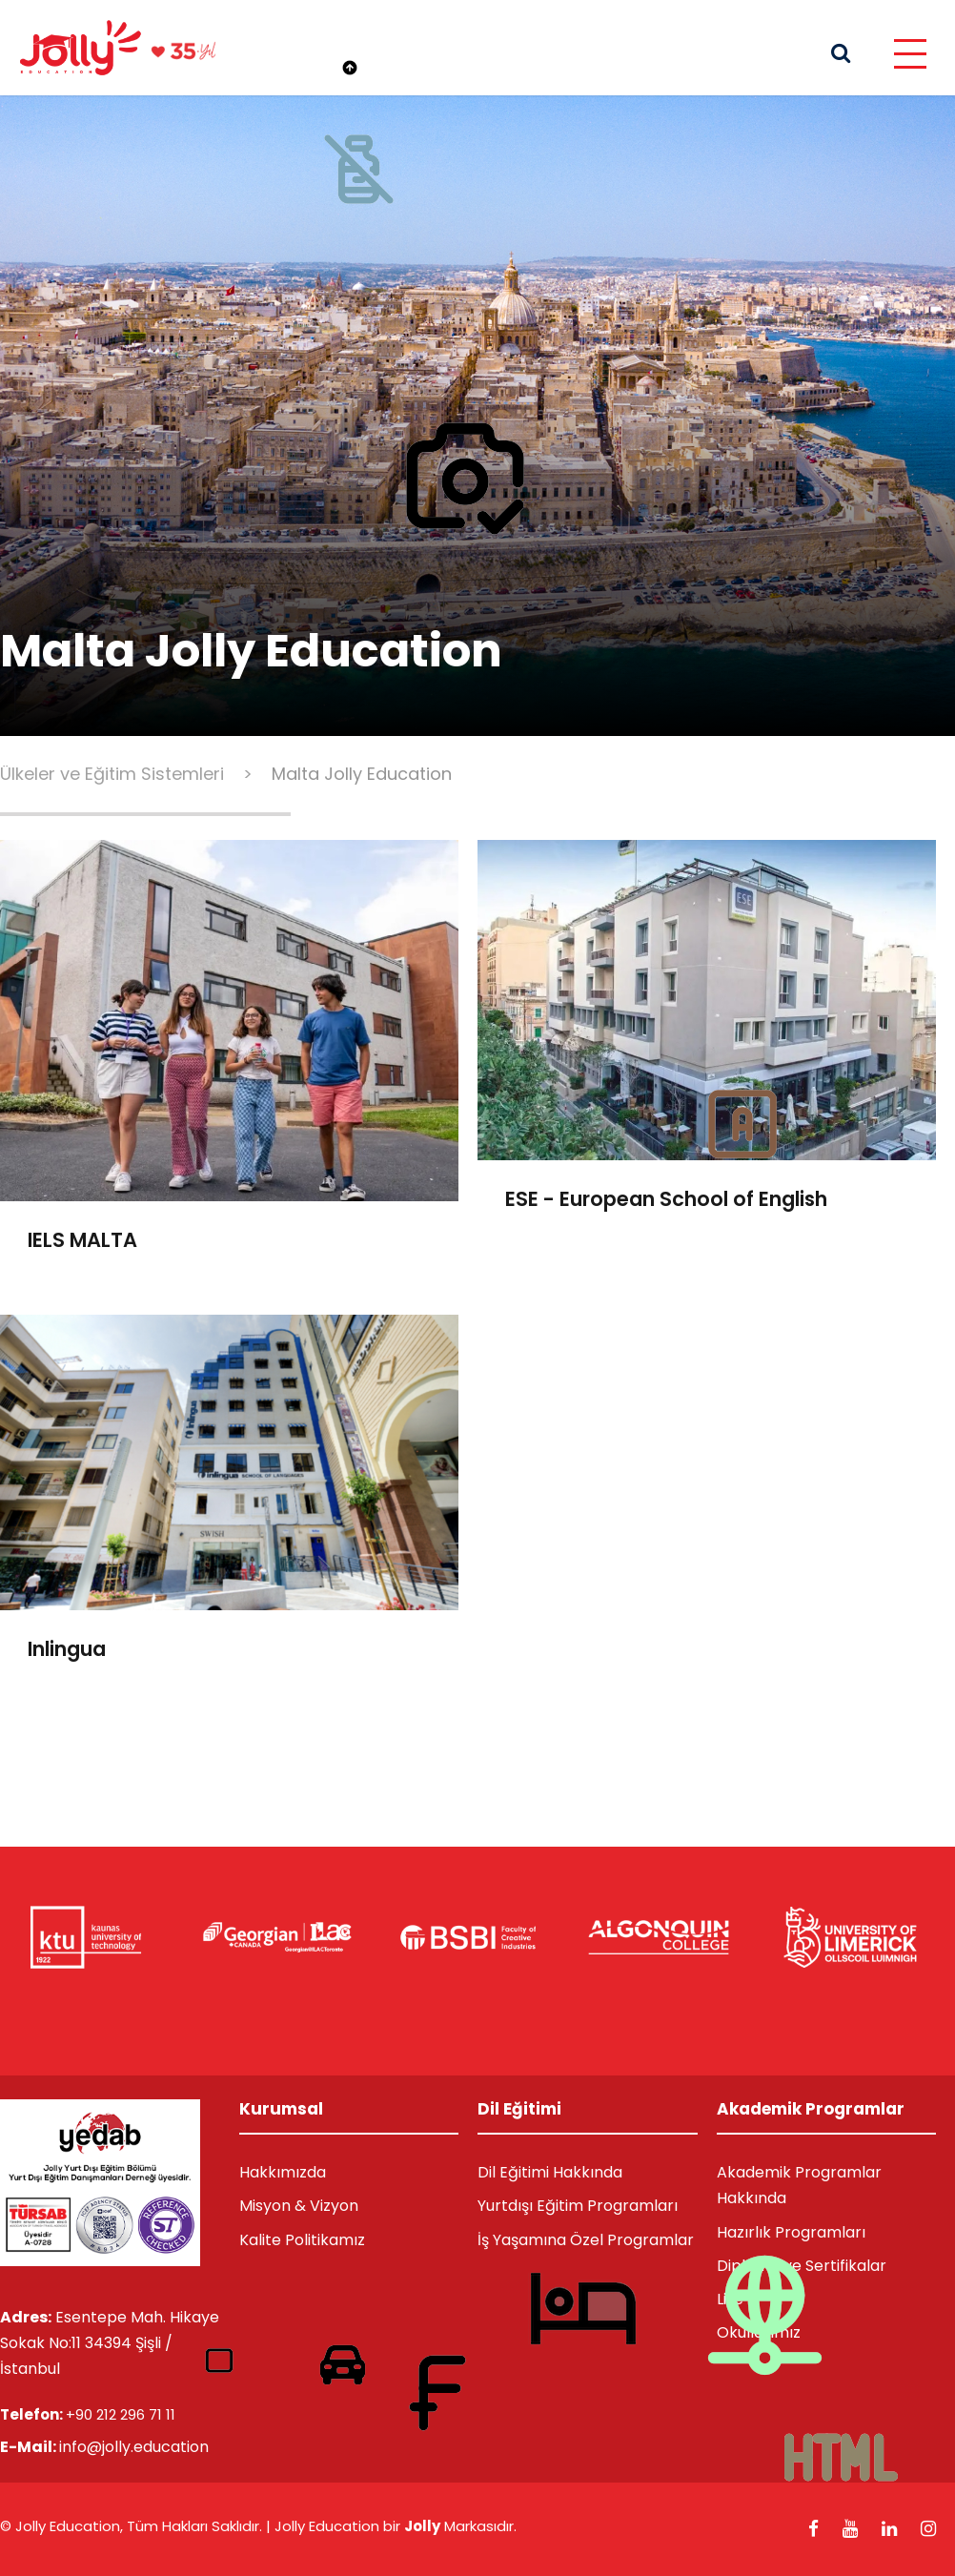 This screenshot has height=2576, width=955. Describe the element at coordinates (465, 476) in the screenshot. I see `photo successfully uploaded or verified` at that location.